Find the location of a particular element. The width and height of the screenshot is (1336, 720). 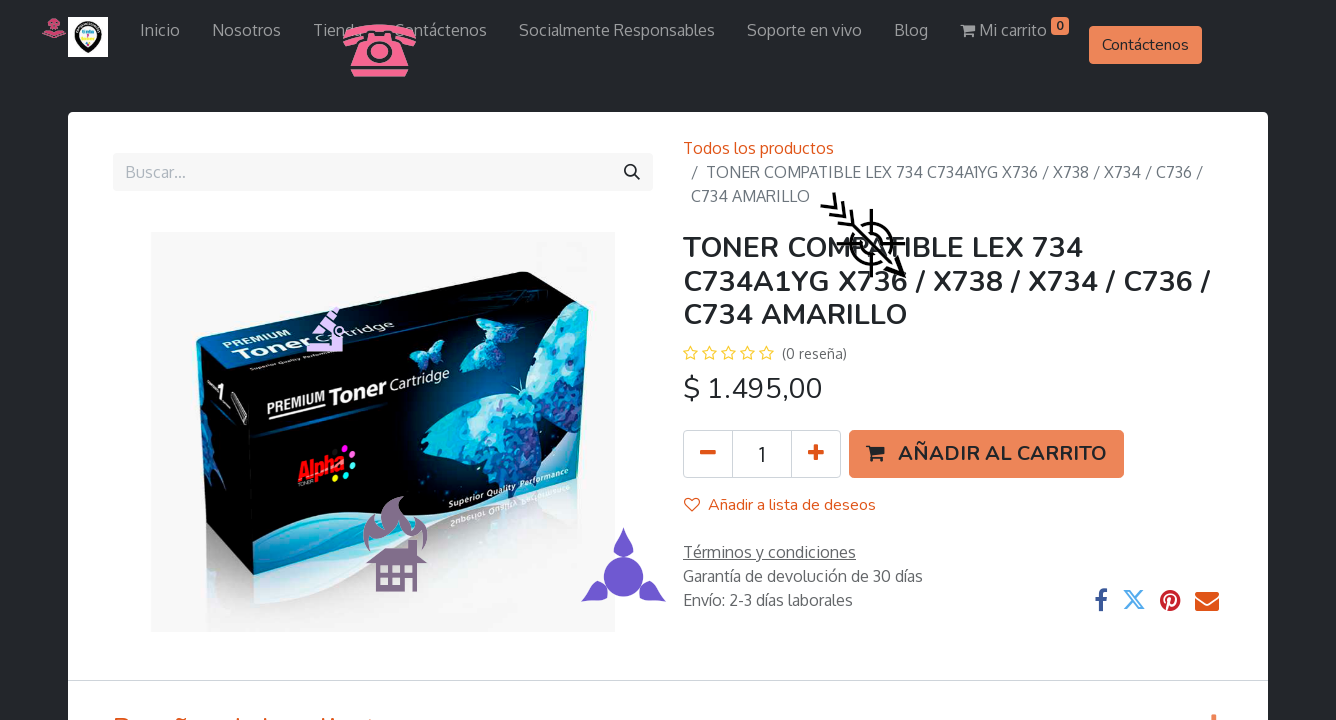

aim or target an object in-game is located at coordinates (863, 235).